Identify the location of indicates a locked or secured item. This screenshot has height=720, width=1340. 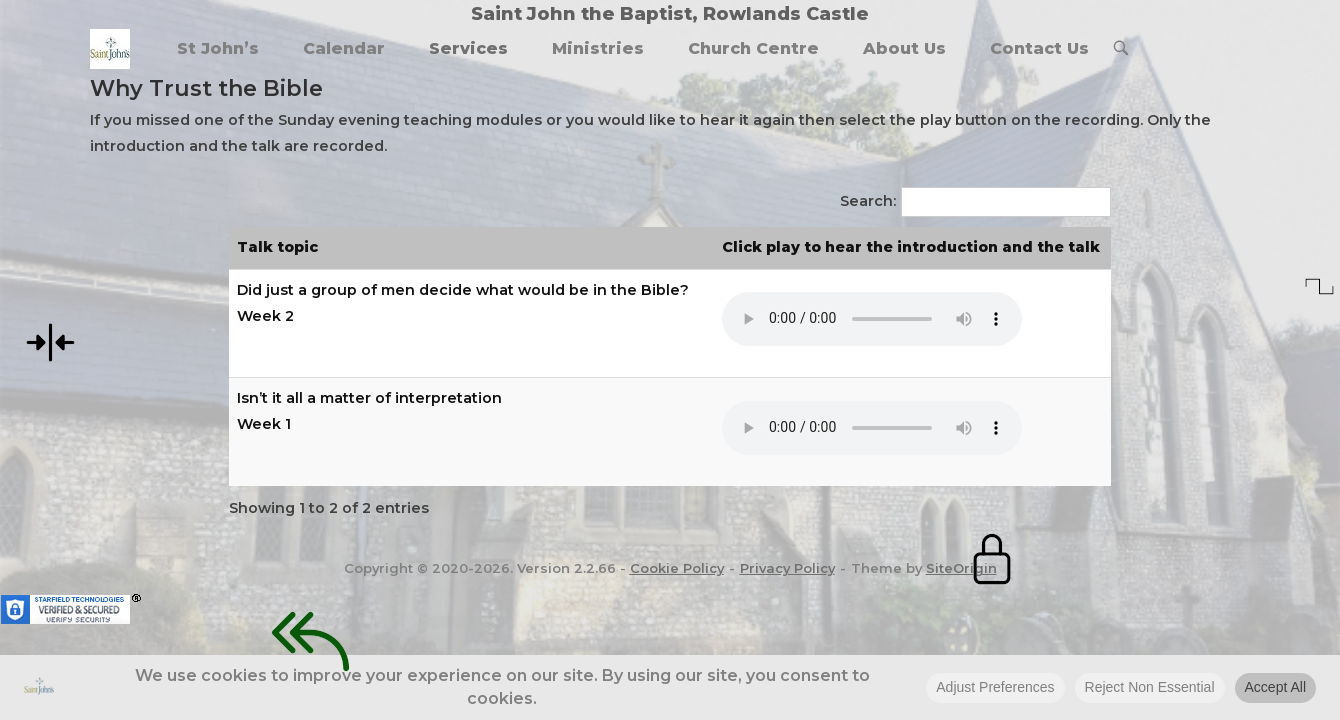
(992, 559).